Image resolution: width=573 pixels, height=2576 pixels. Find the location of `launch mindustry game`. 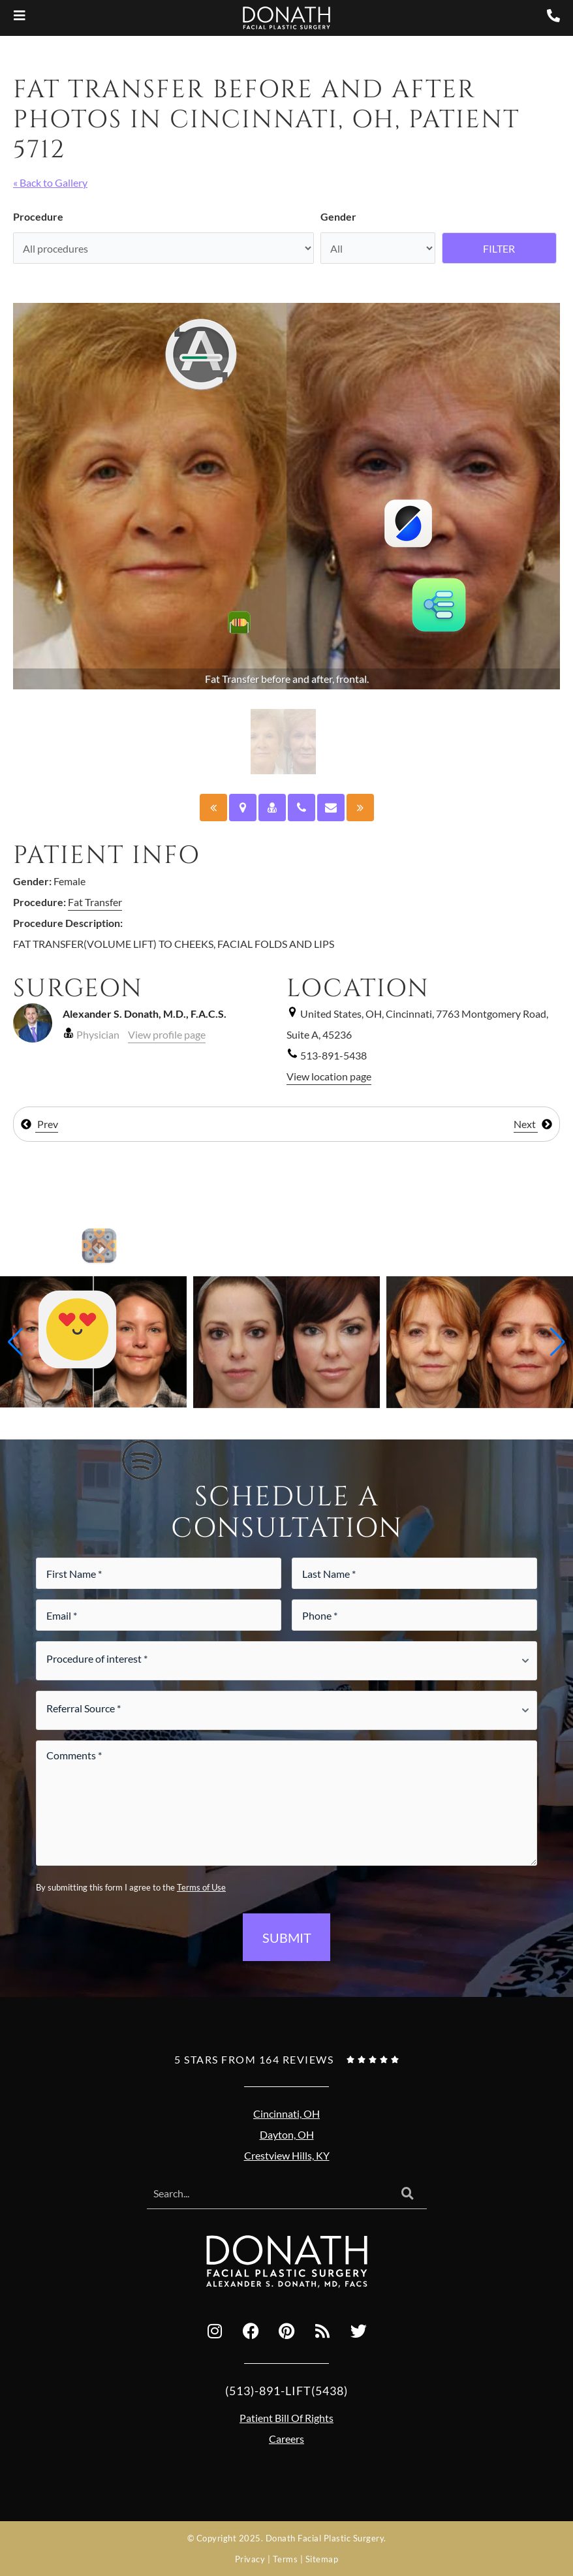

launch mindustry game is located at coordinates (99, 1246).